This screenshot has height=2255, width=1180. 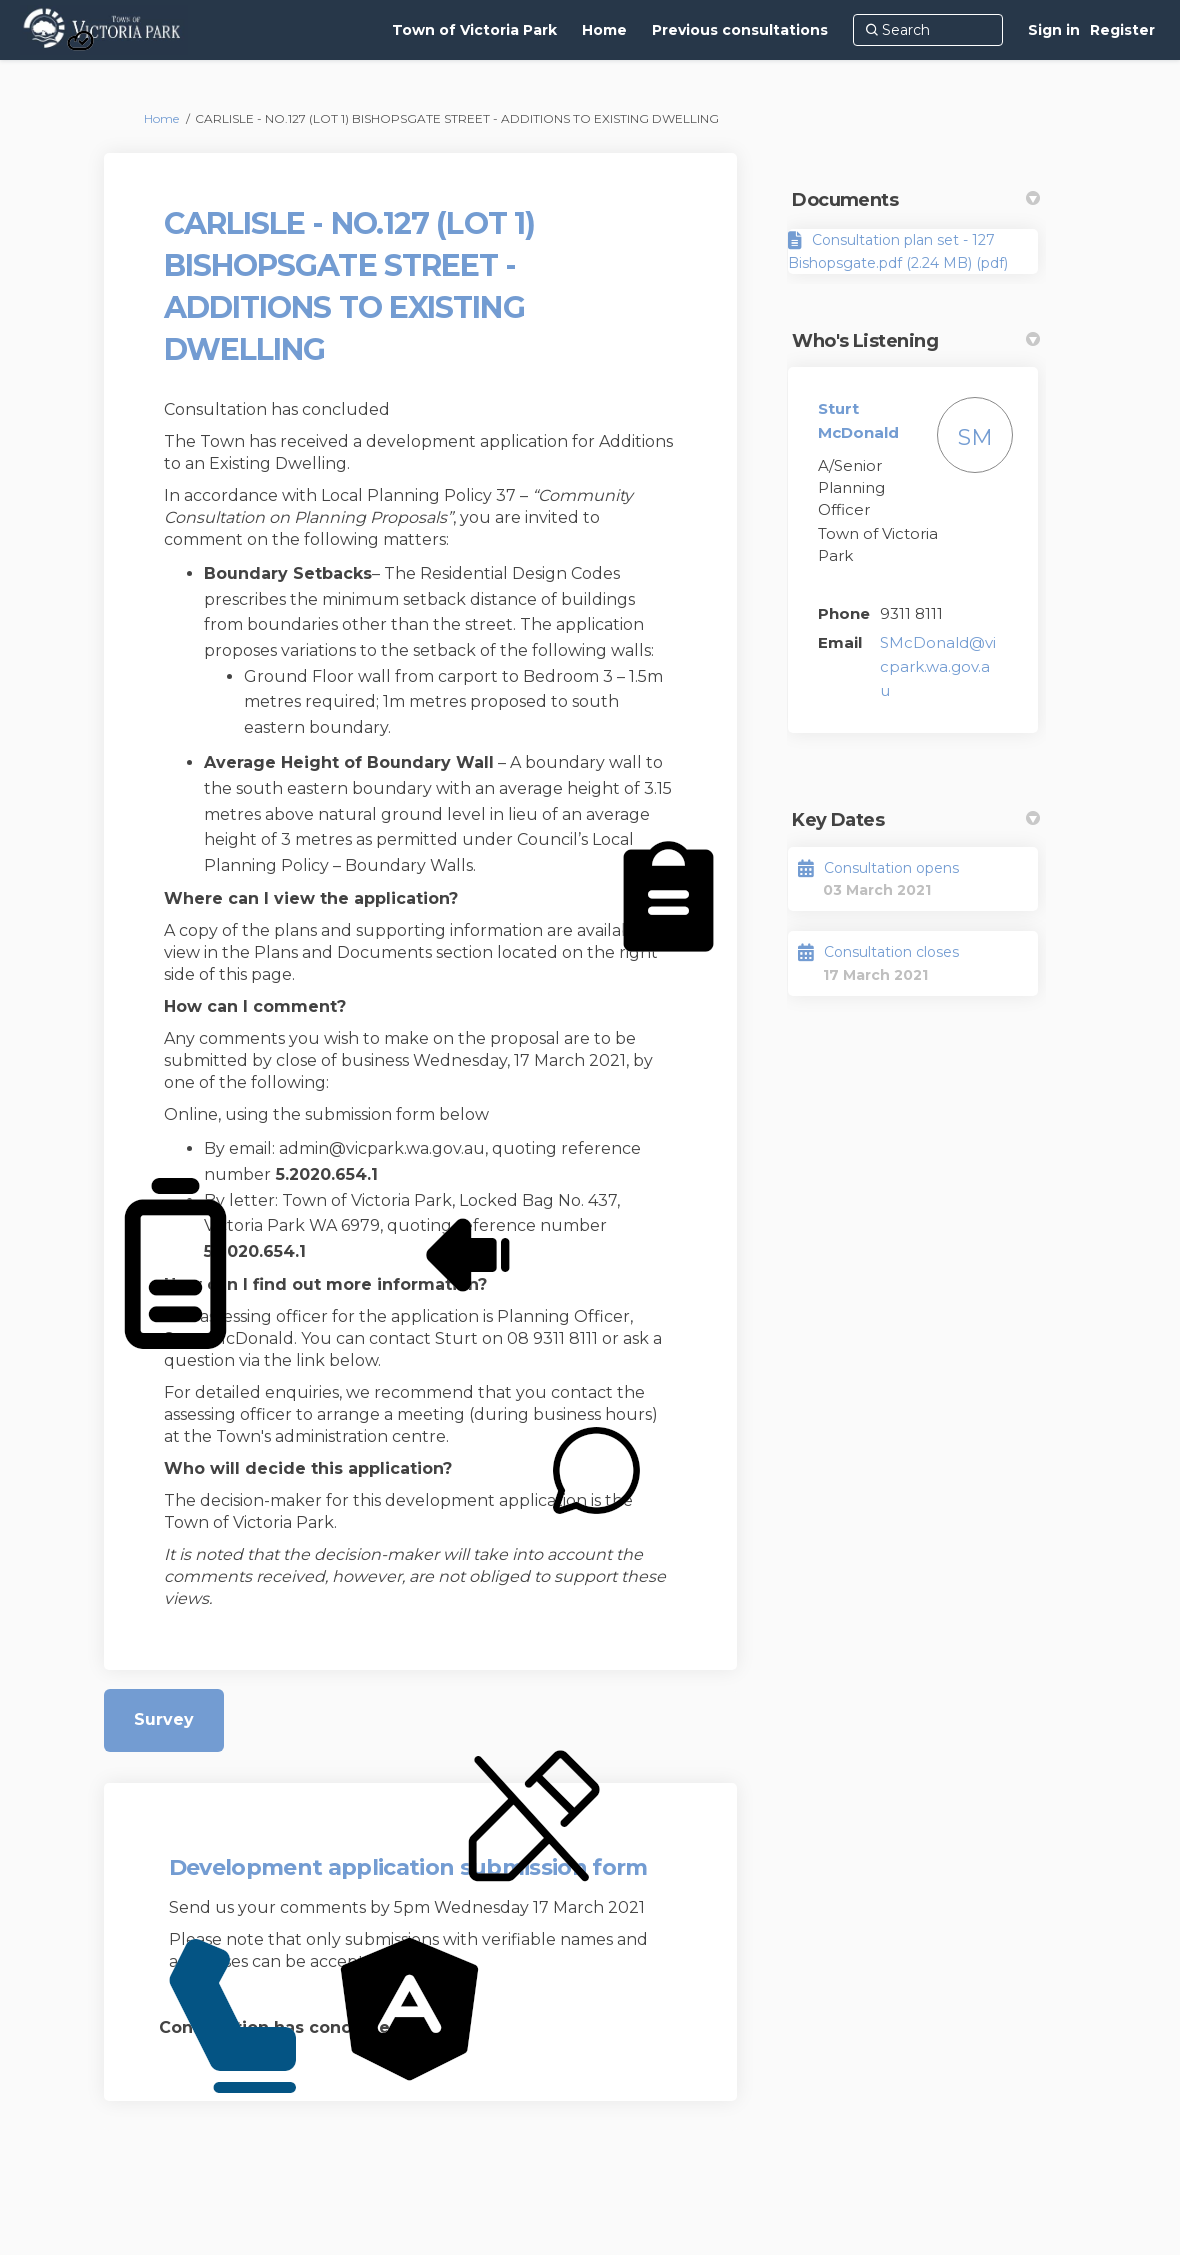 I want to click on editing is disabled, so click(x=531, y=1818).